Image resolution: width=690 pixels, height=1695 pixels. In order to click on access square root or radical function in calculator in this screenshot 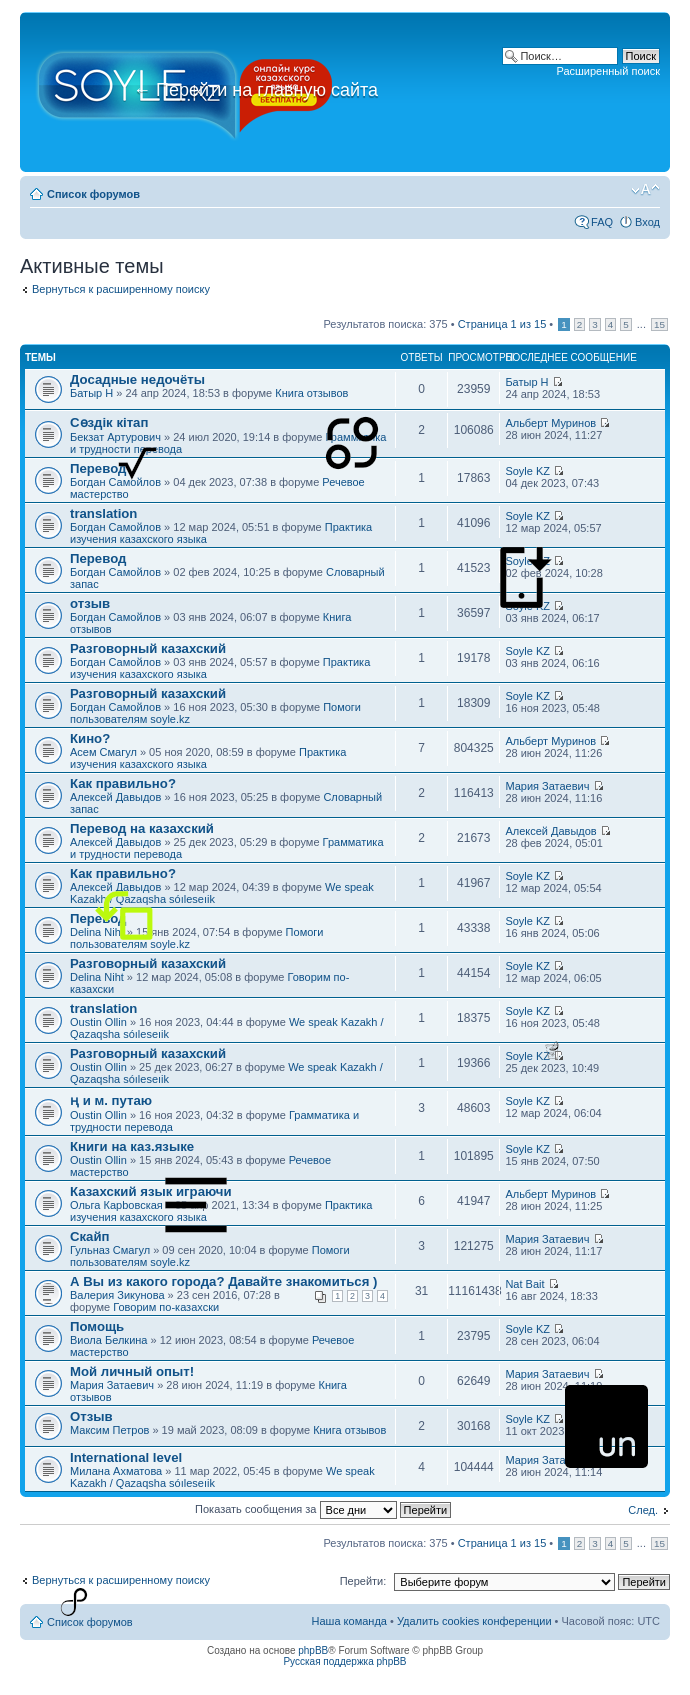, I will do `click(137, 462)`.